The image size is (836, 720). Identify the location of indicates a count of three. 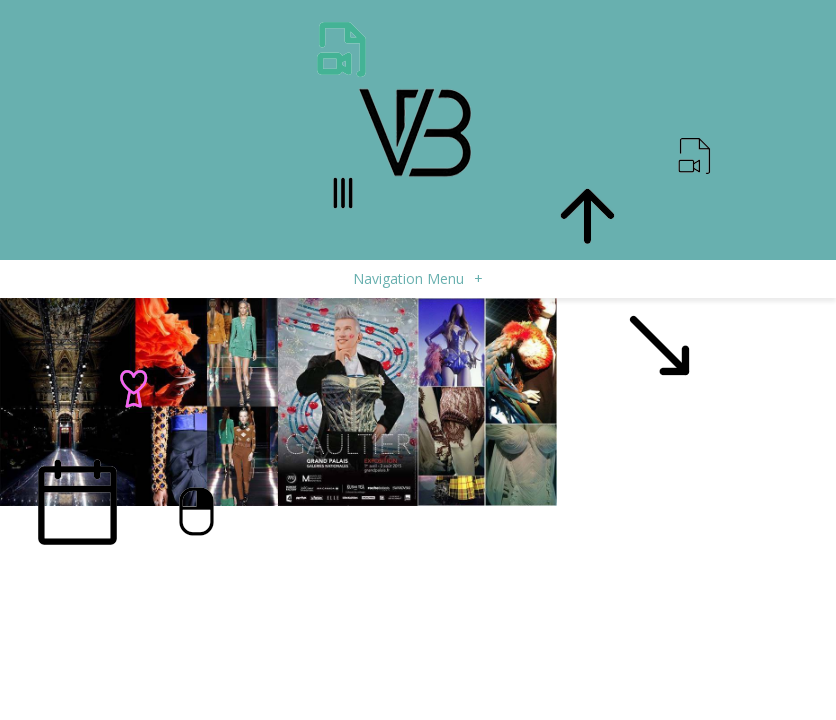
(343, 193).